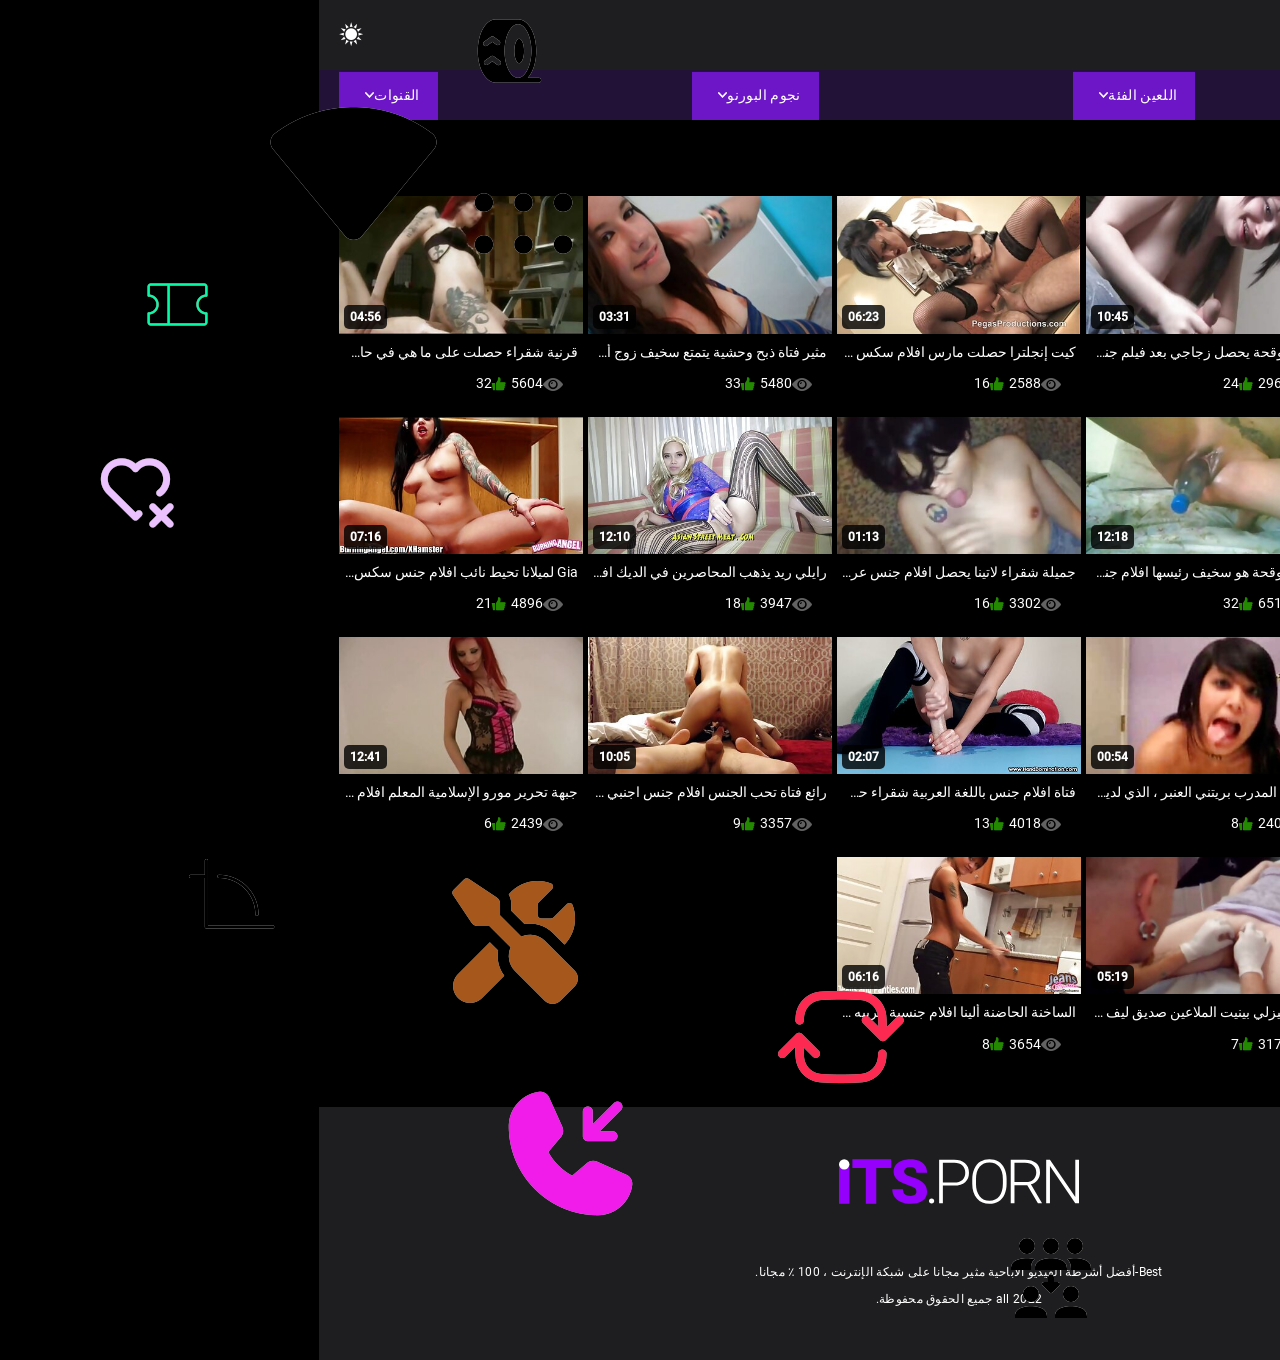  I want to click on indicates an incoming call, so click(573, 1151).